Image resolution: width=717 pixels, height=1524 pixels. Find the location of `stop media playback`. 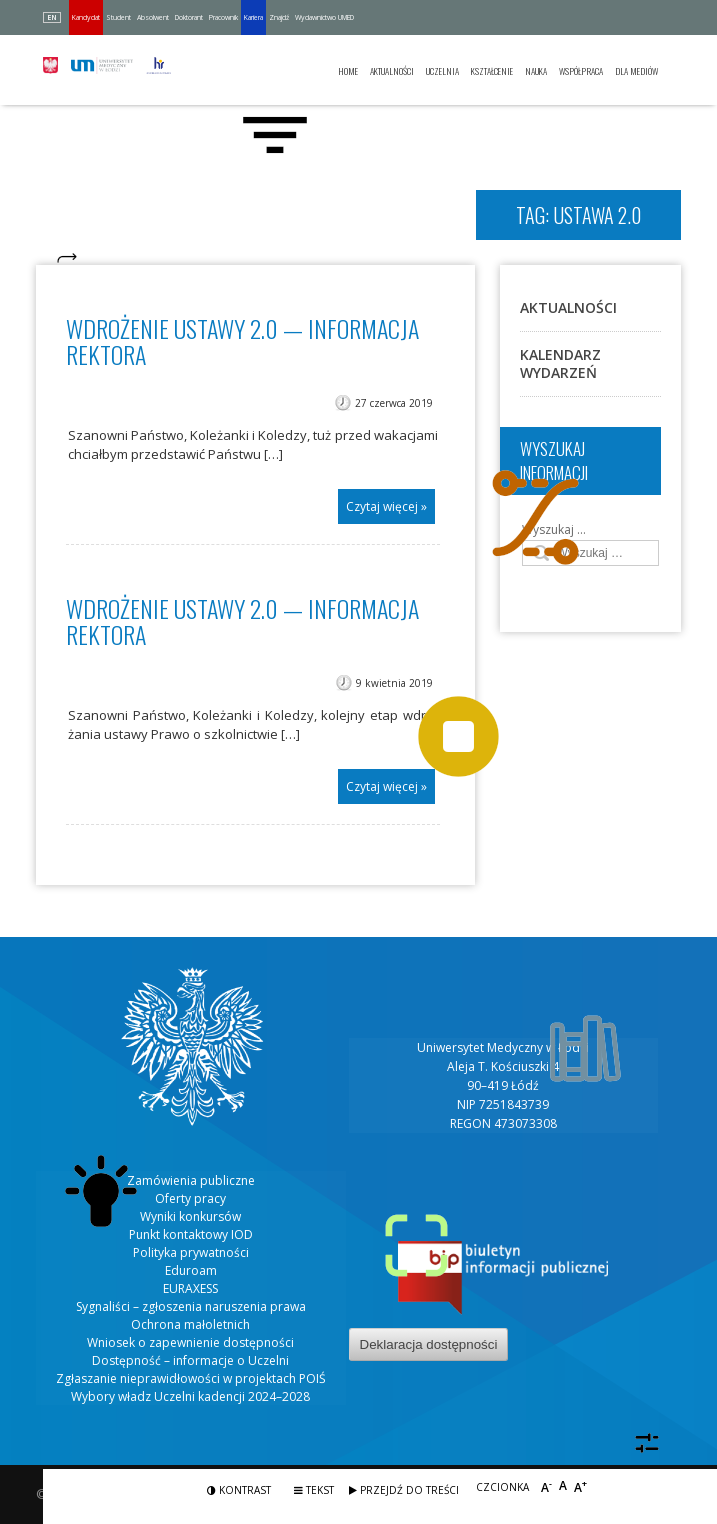

stop media playback is located at coordinates (458, 736).